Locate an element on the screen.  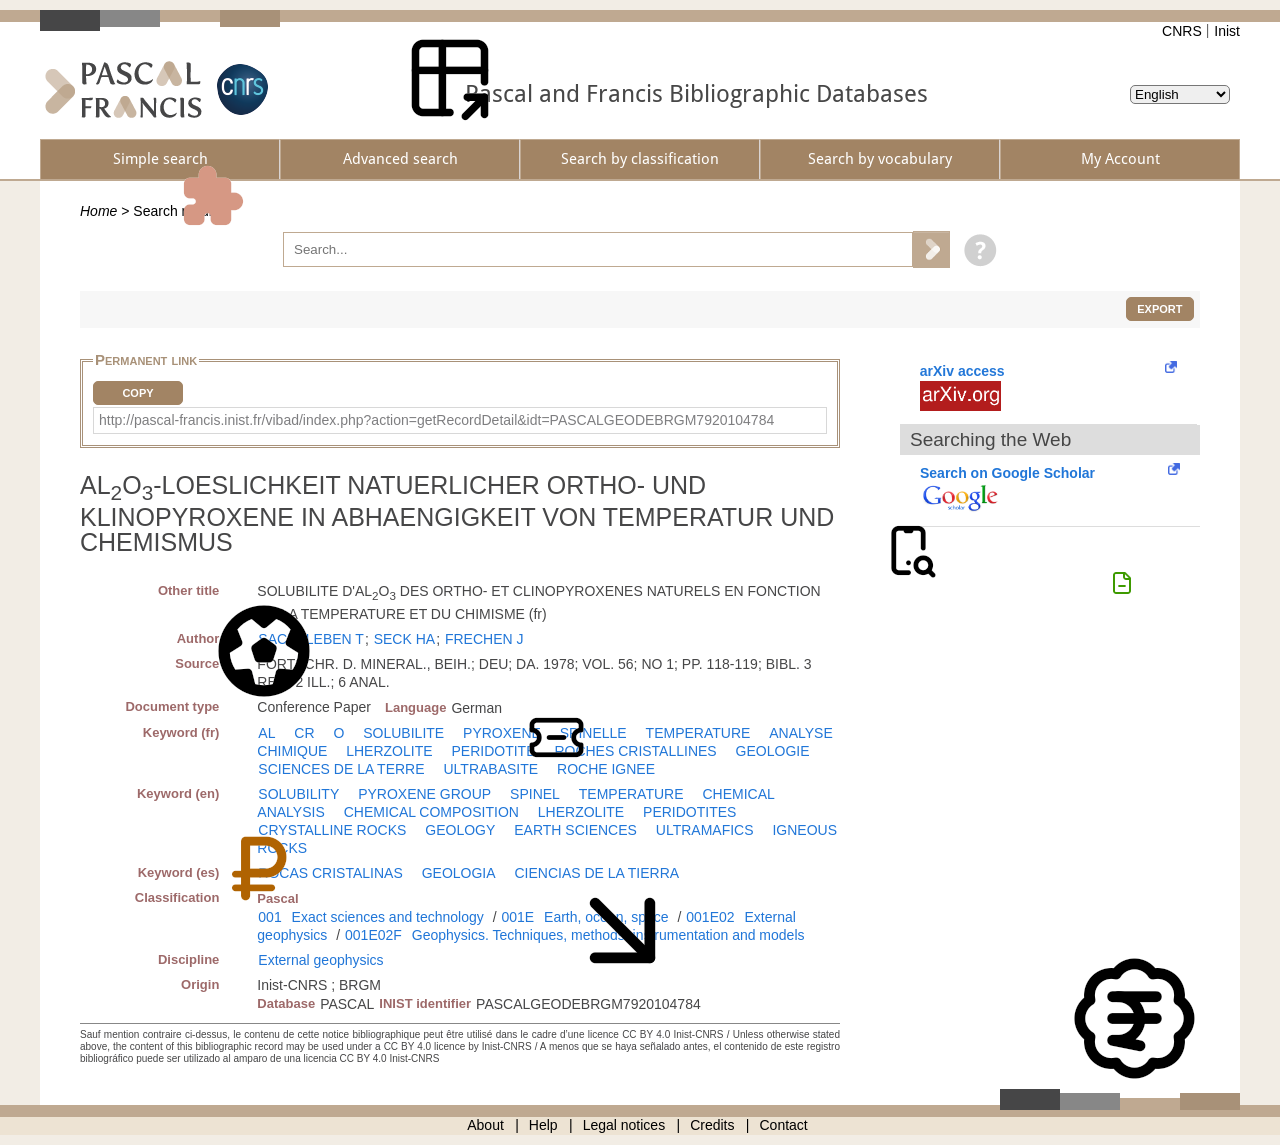
navigate to the next item diagonally is located at coordinates (622, 930).